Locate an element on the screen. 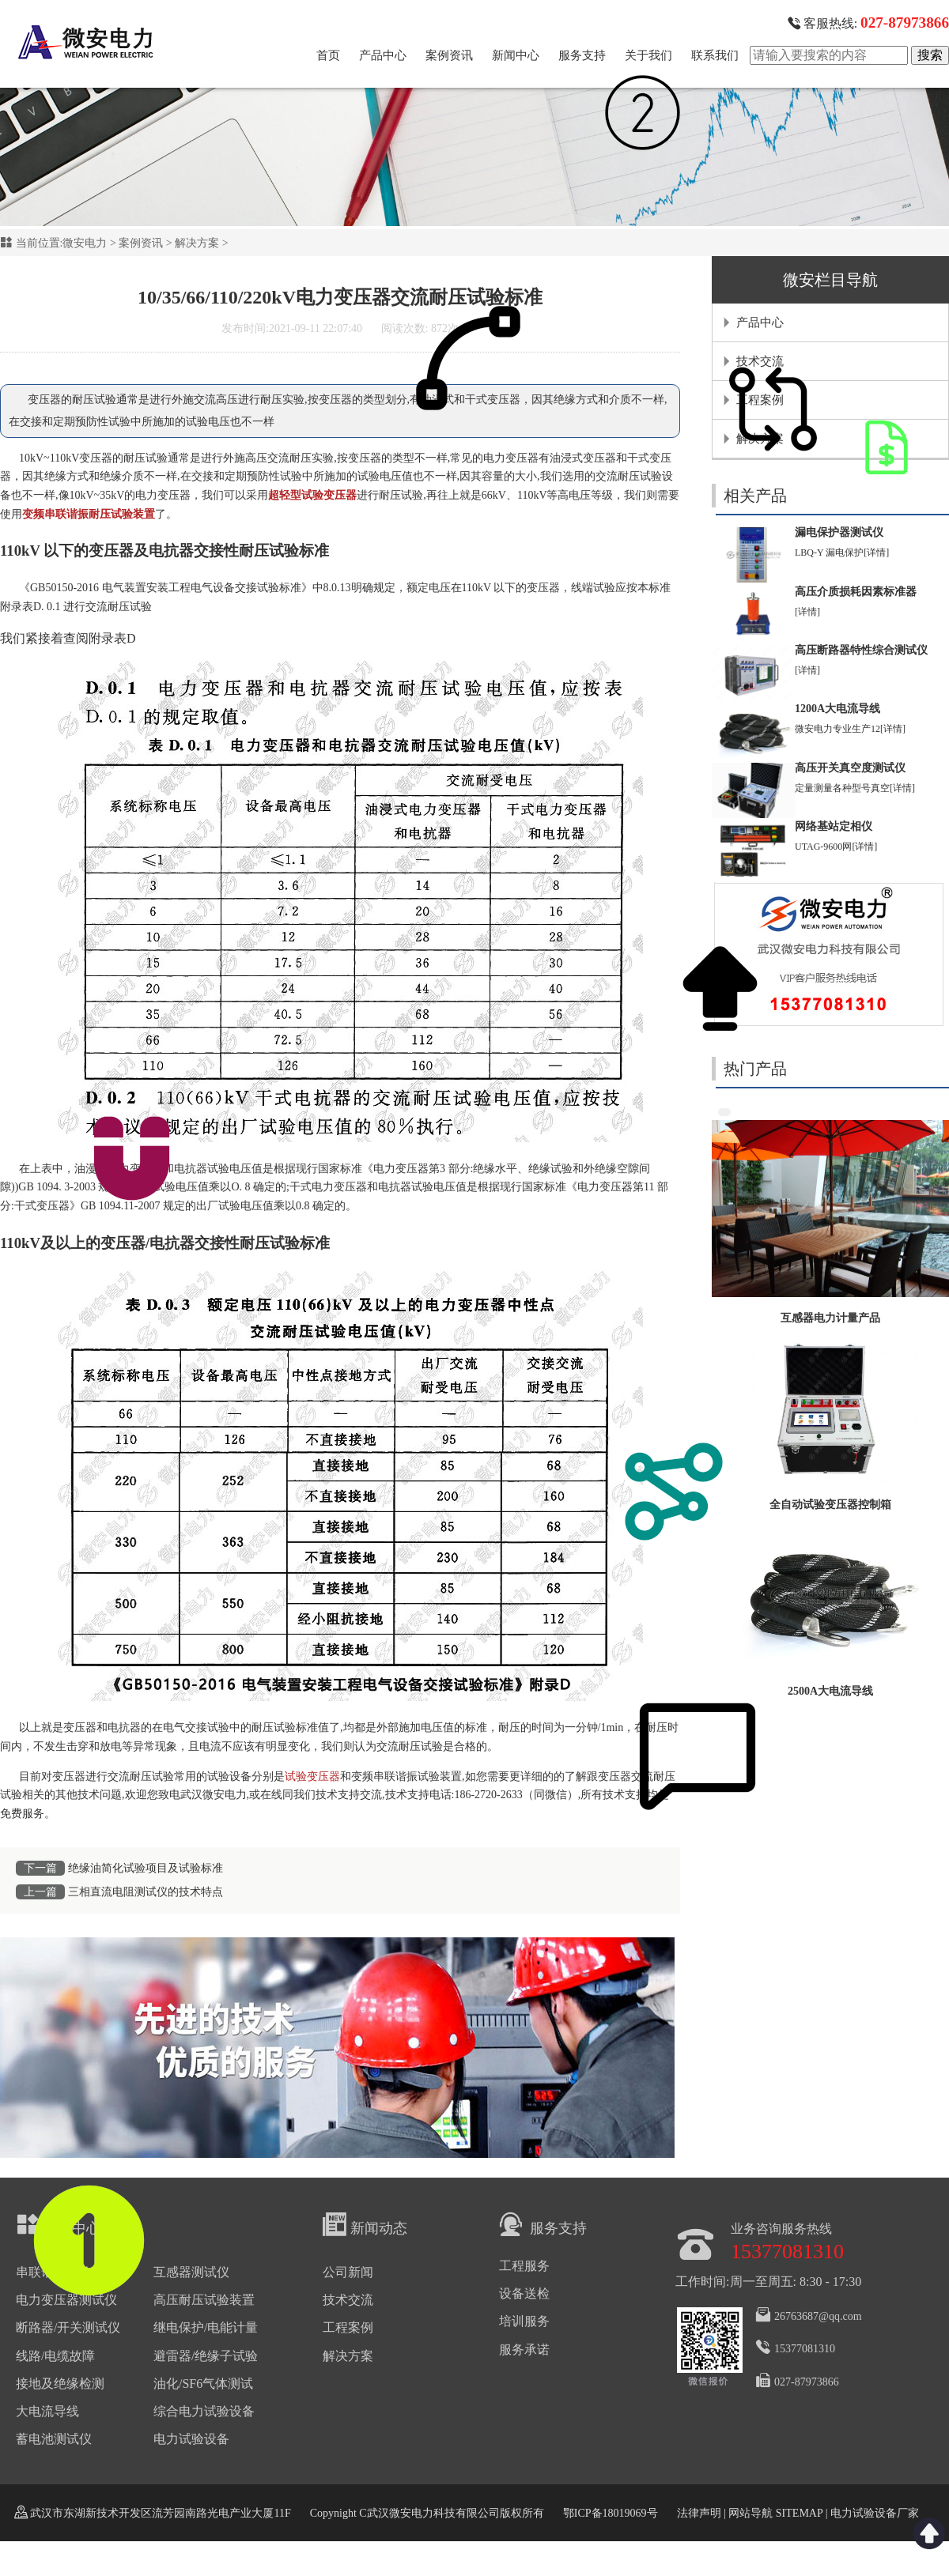  view financial document or invoice is located at coordinates (887, 447).